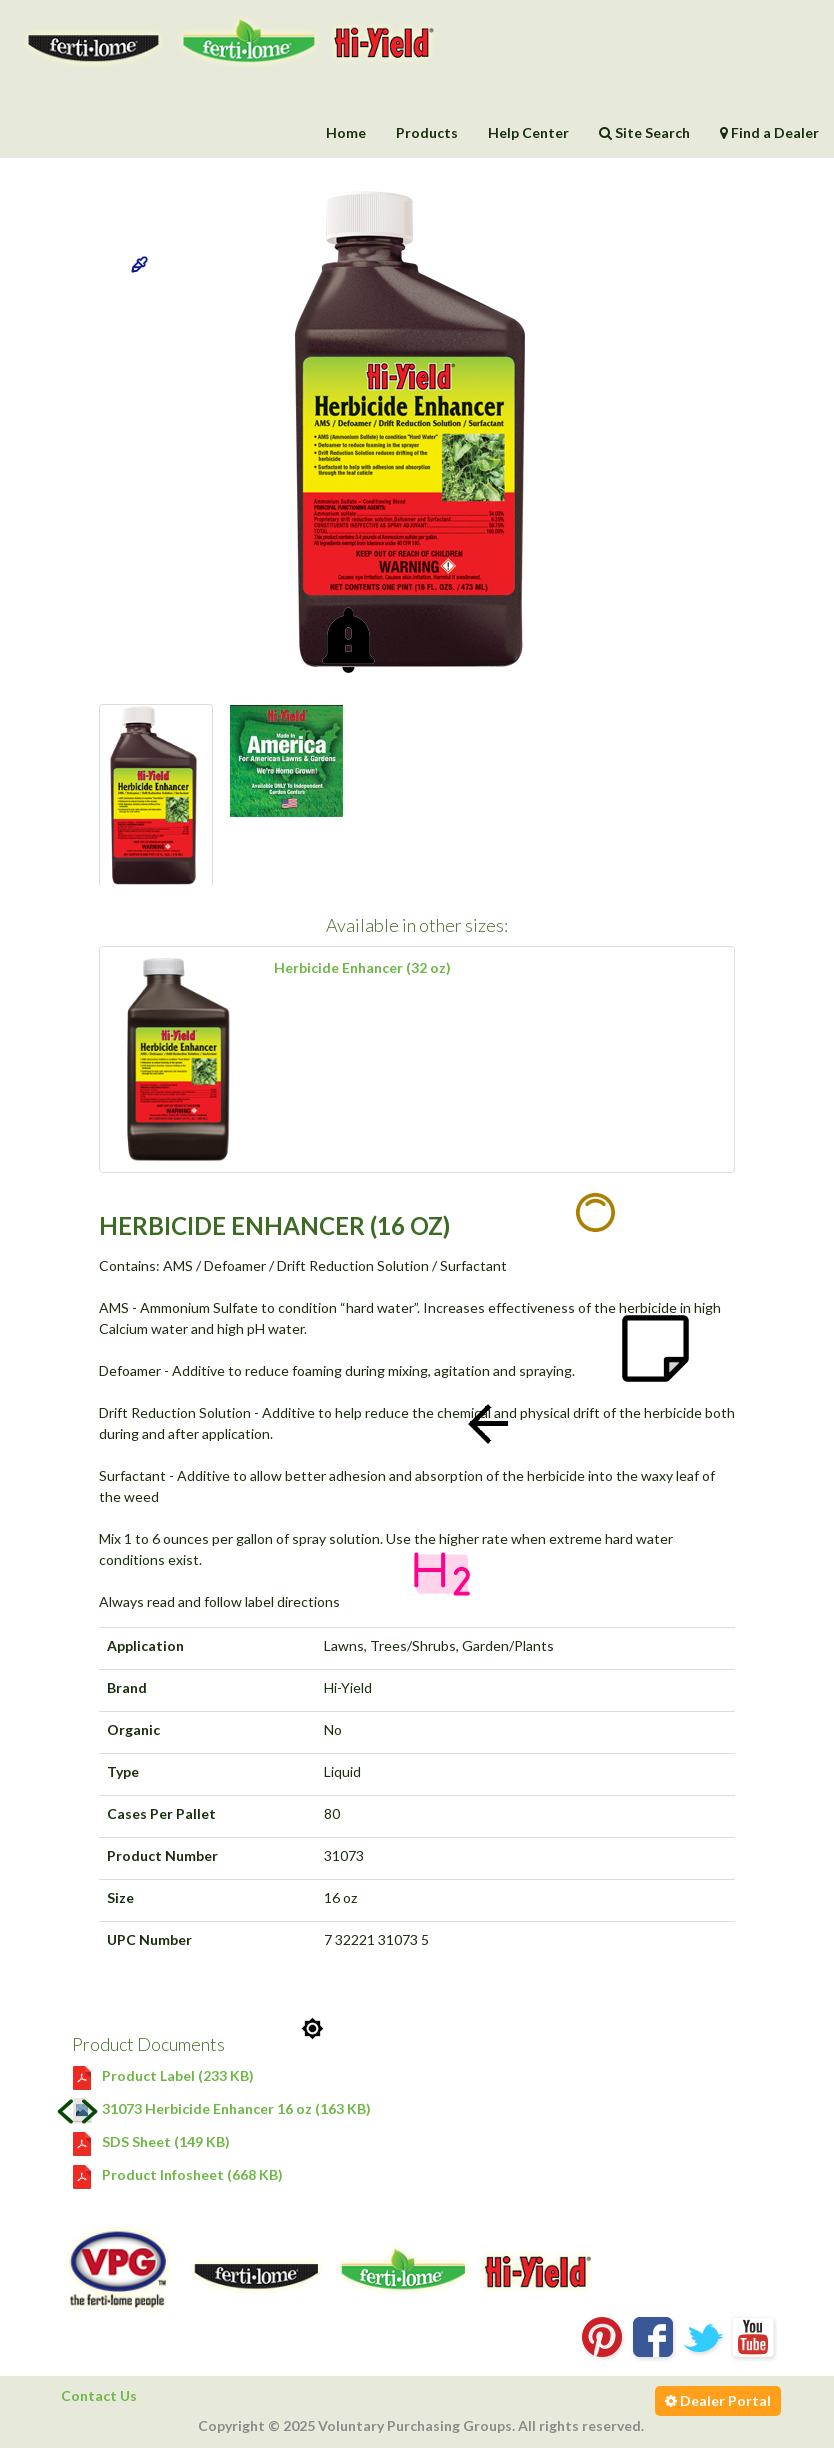 This screenshot has height=2448, width=834. What do you see at coordinates (139, 264) in the screenshot?
I see `pick a color from the canvas` at bounding box center [139, 264].